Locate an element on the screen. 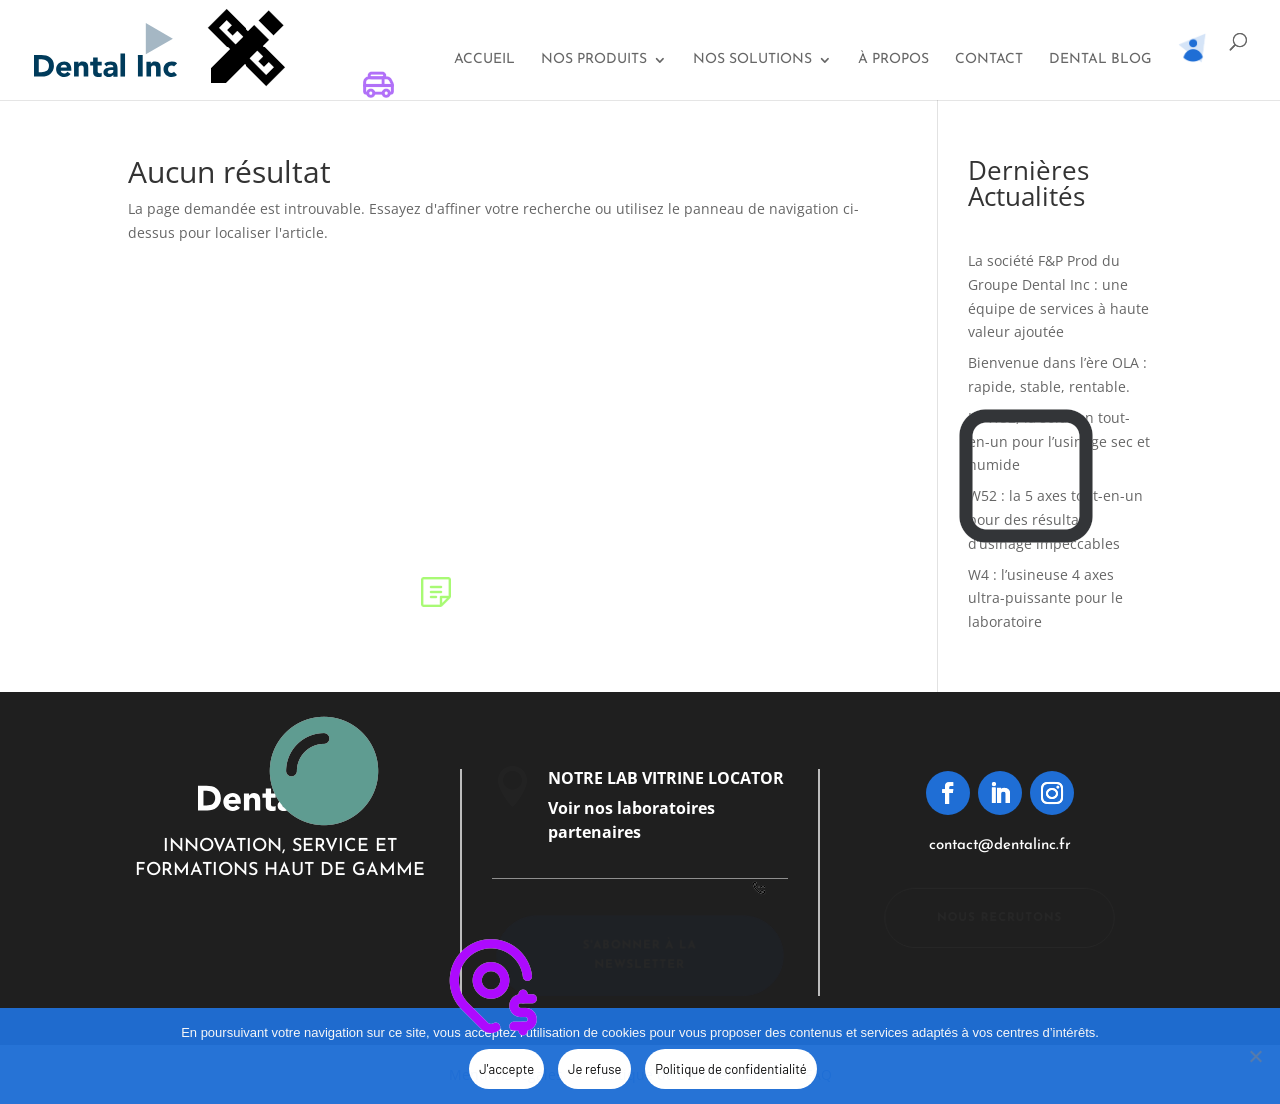 This screenshot has height=1104, width=1280. access phone or call settings is located at coordinates (759, 888).